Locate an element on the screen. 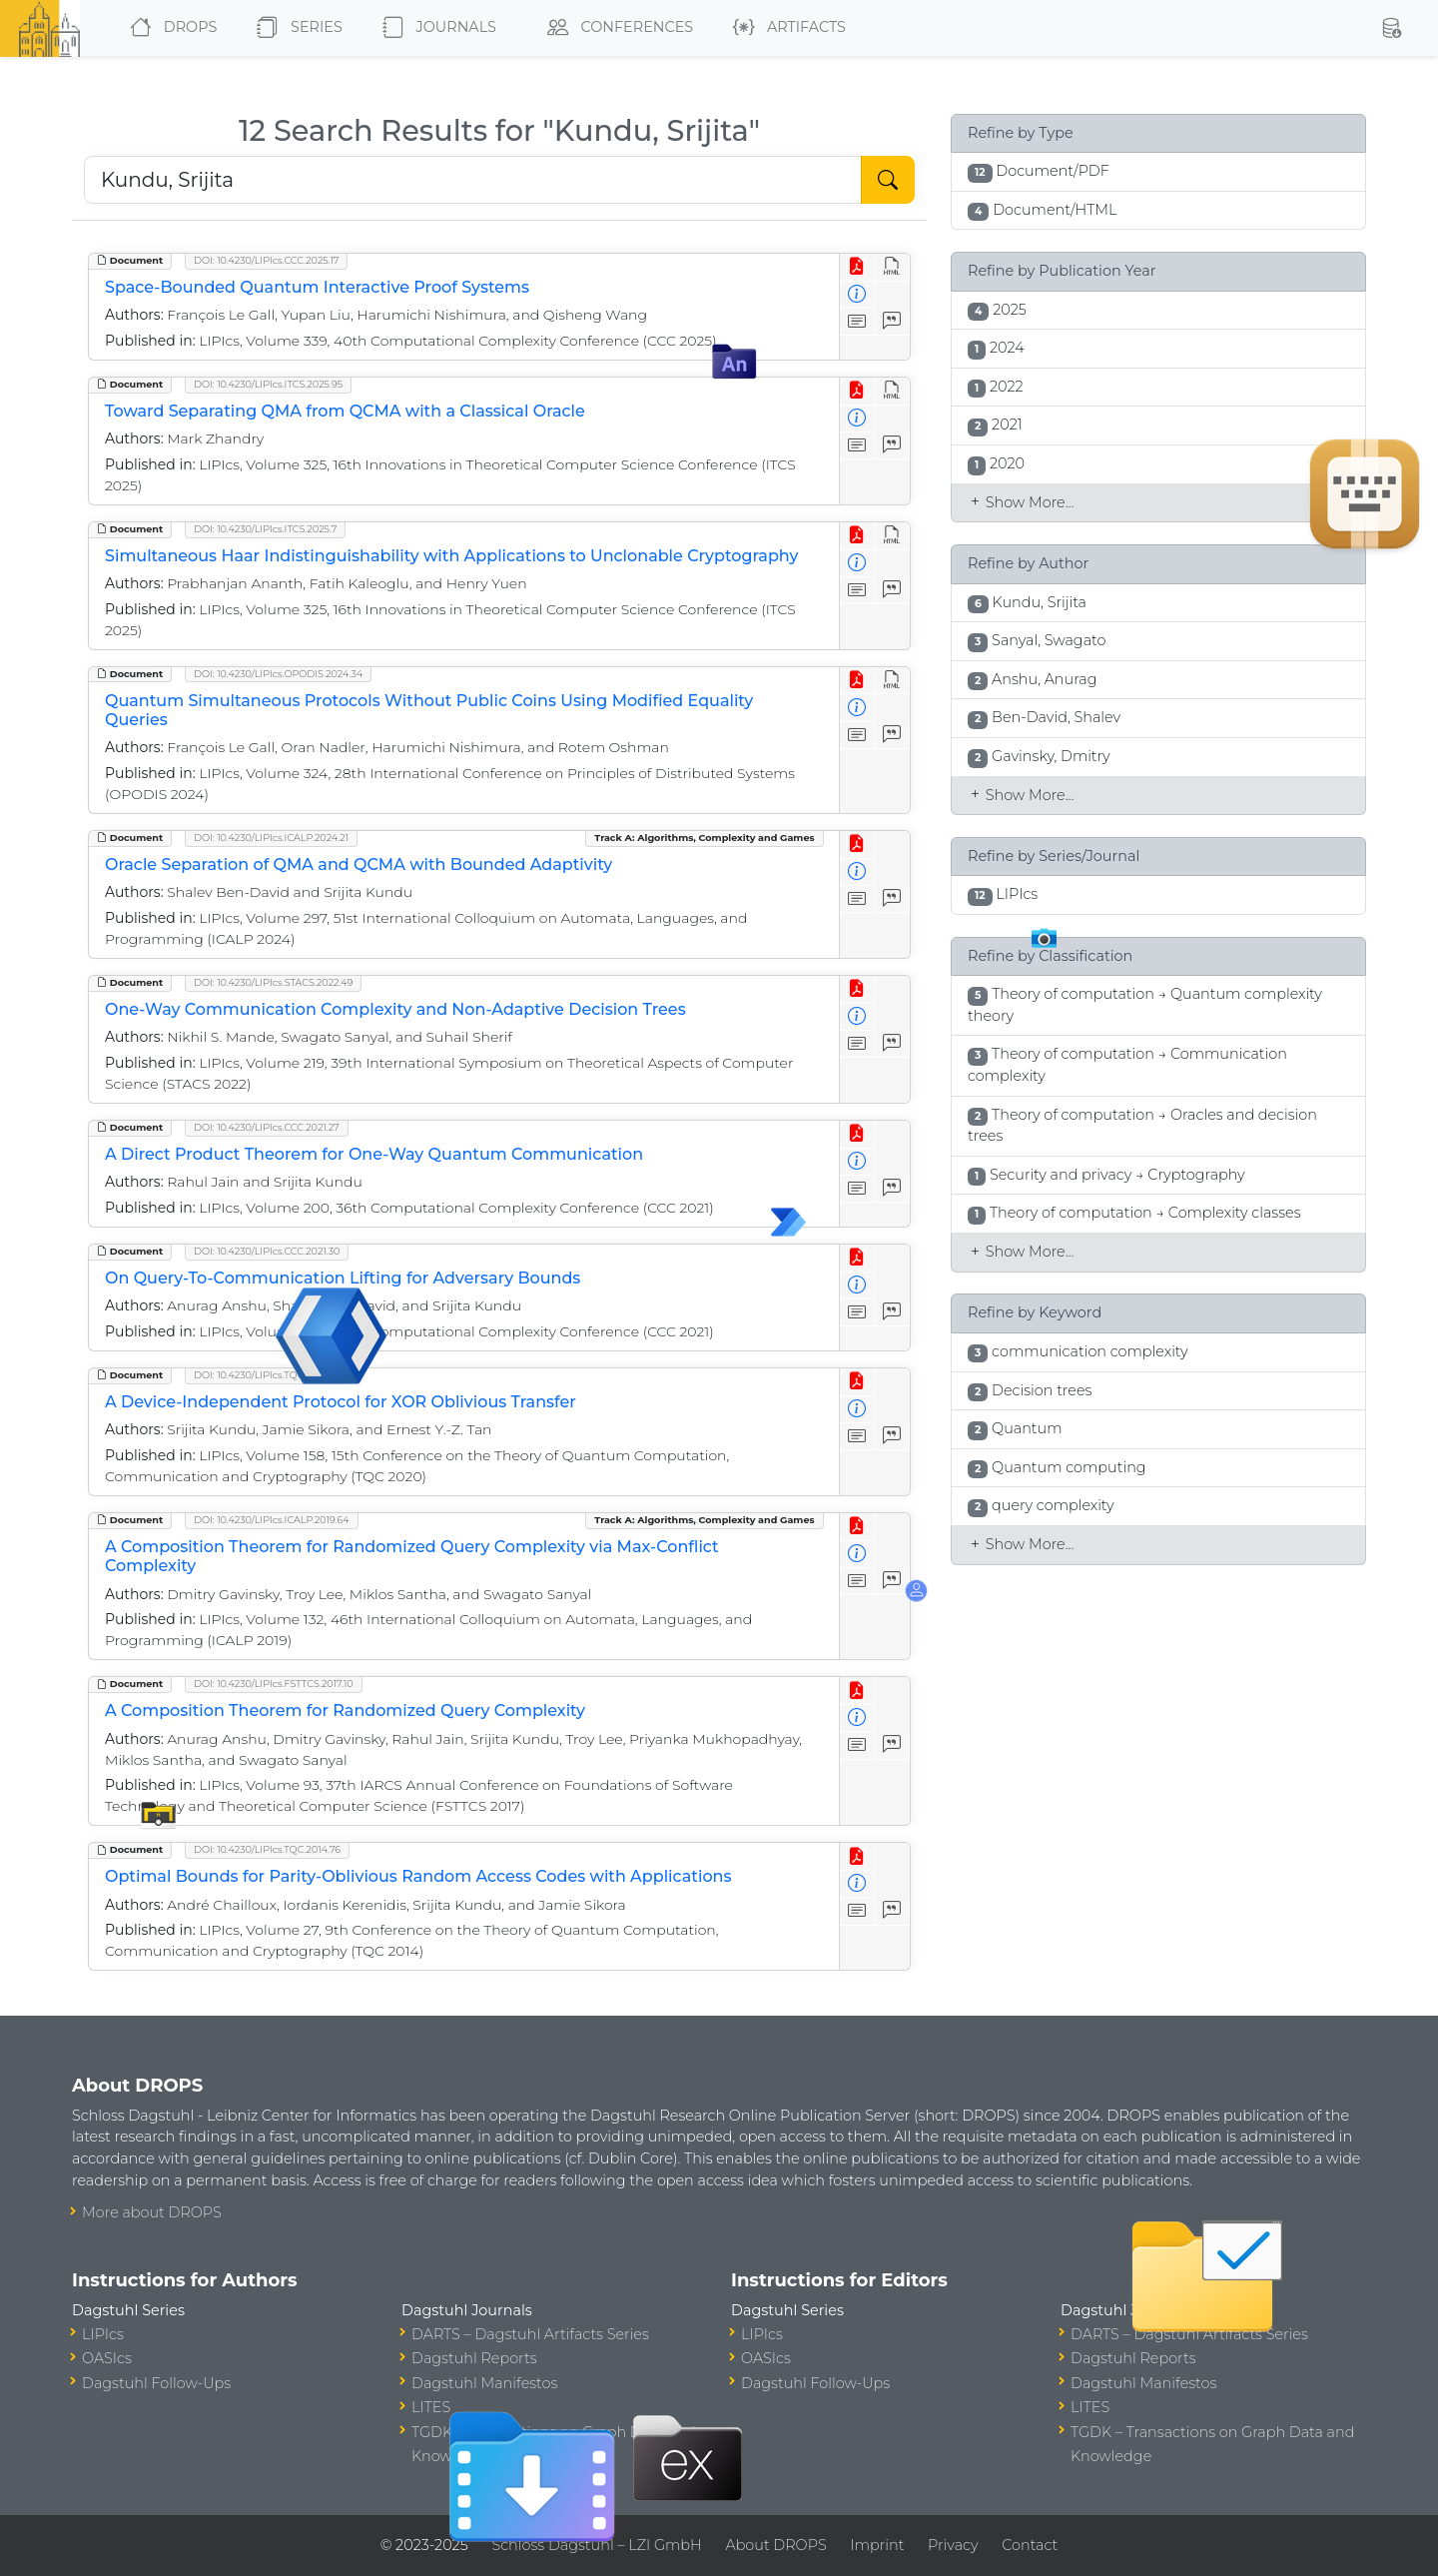  open the camera app is located at coordinates (1044, 938).